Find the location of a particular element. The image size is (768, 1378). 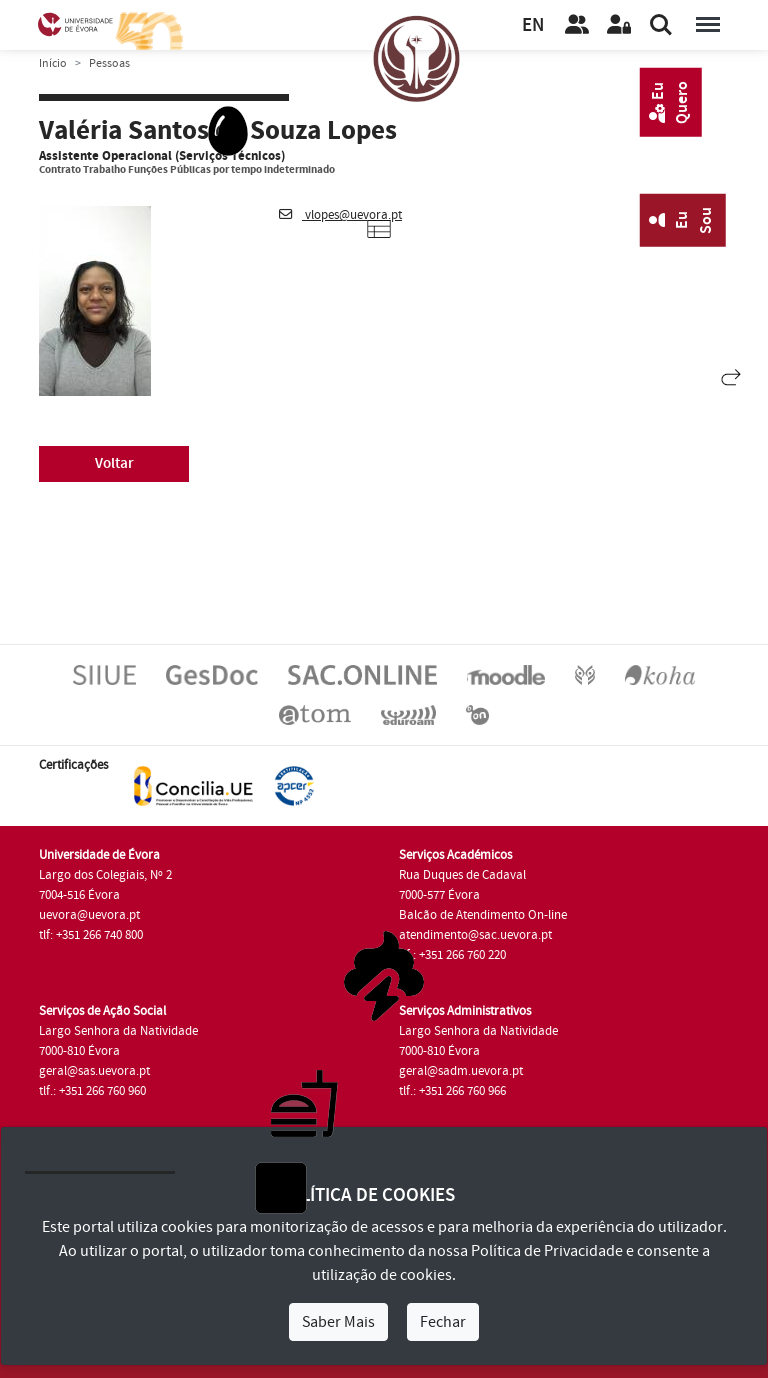

view data in table format is located at coordinates (379, 229).